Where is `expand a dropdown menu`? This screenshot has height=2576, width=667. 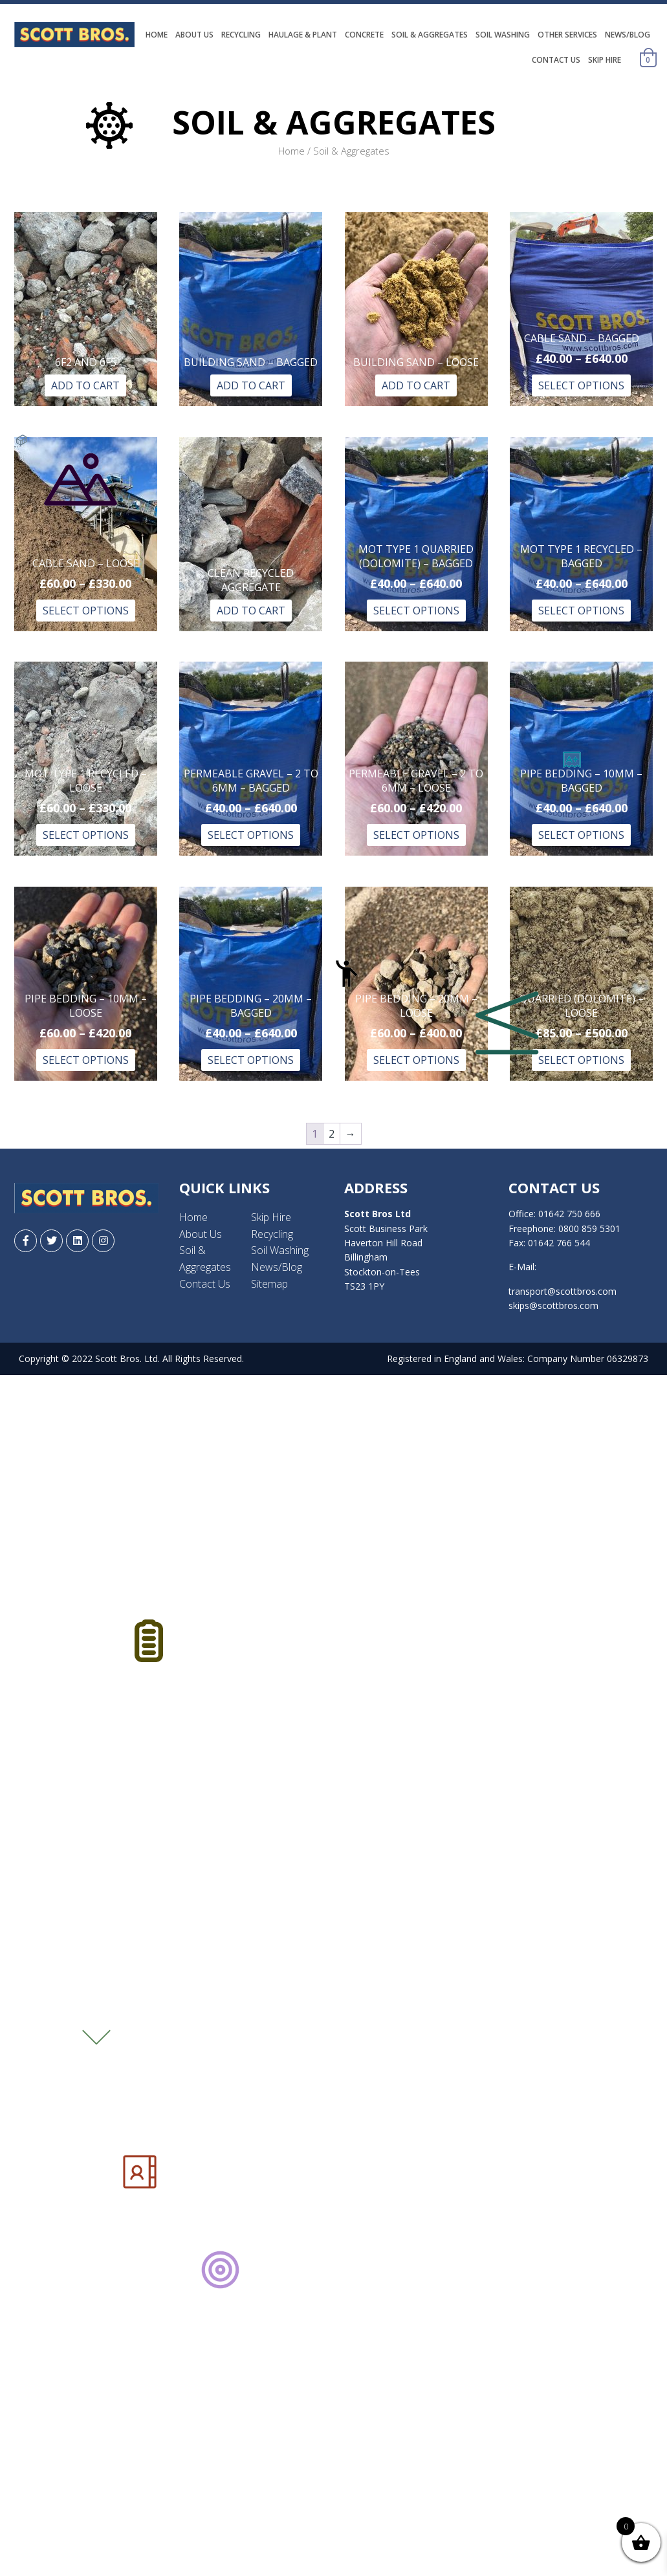
expand a dropdown menu is located at coordinates (96, 2036).